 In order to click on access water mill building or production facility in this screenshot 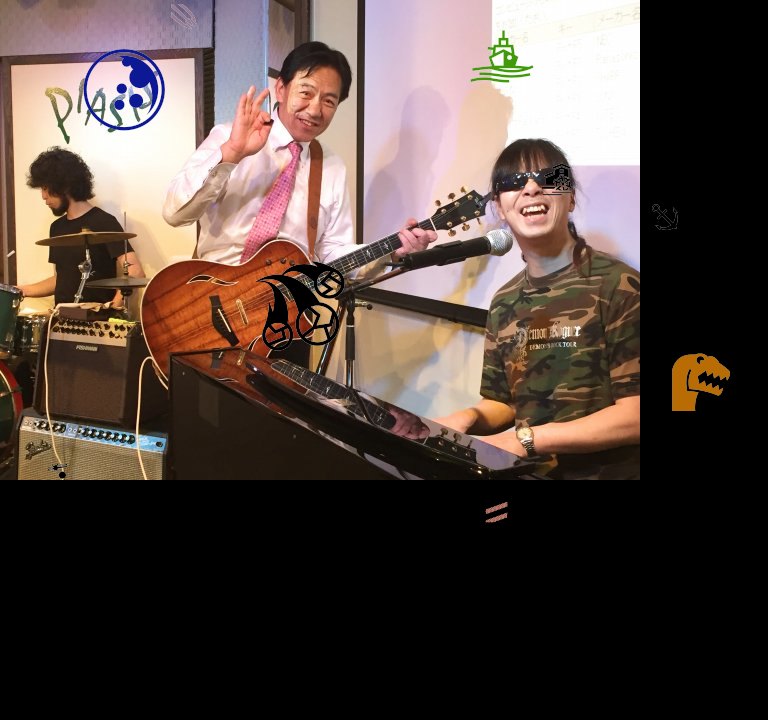, I will do `click(557, 179)`.